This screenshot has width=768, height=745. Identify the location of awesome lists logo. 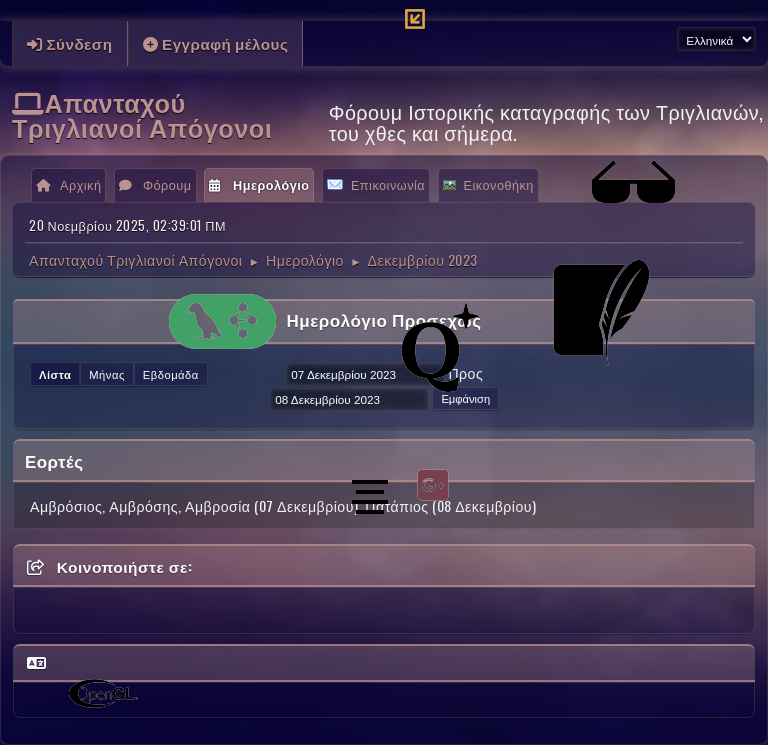
(633, 181).